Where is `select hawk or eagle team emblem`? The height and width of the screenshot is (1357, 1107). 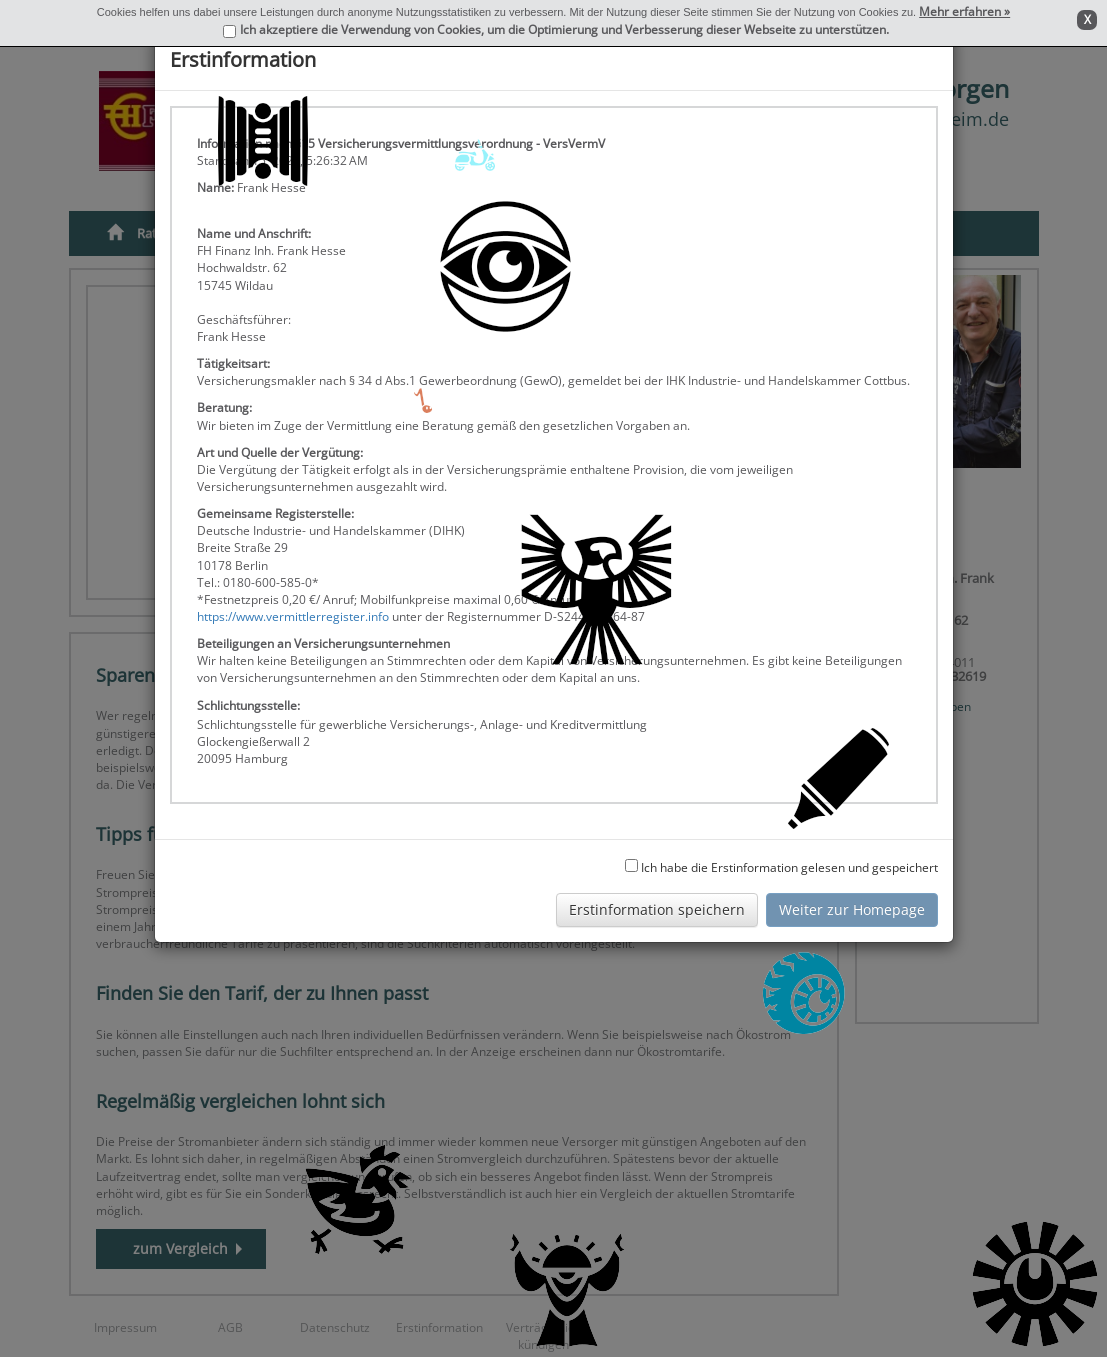 select hawk or eagle team emblem is located at coordinates (596, 589).